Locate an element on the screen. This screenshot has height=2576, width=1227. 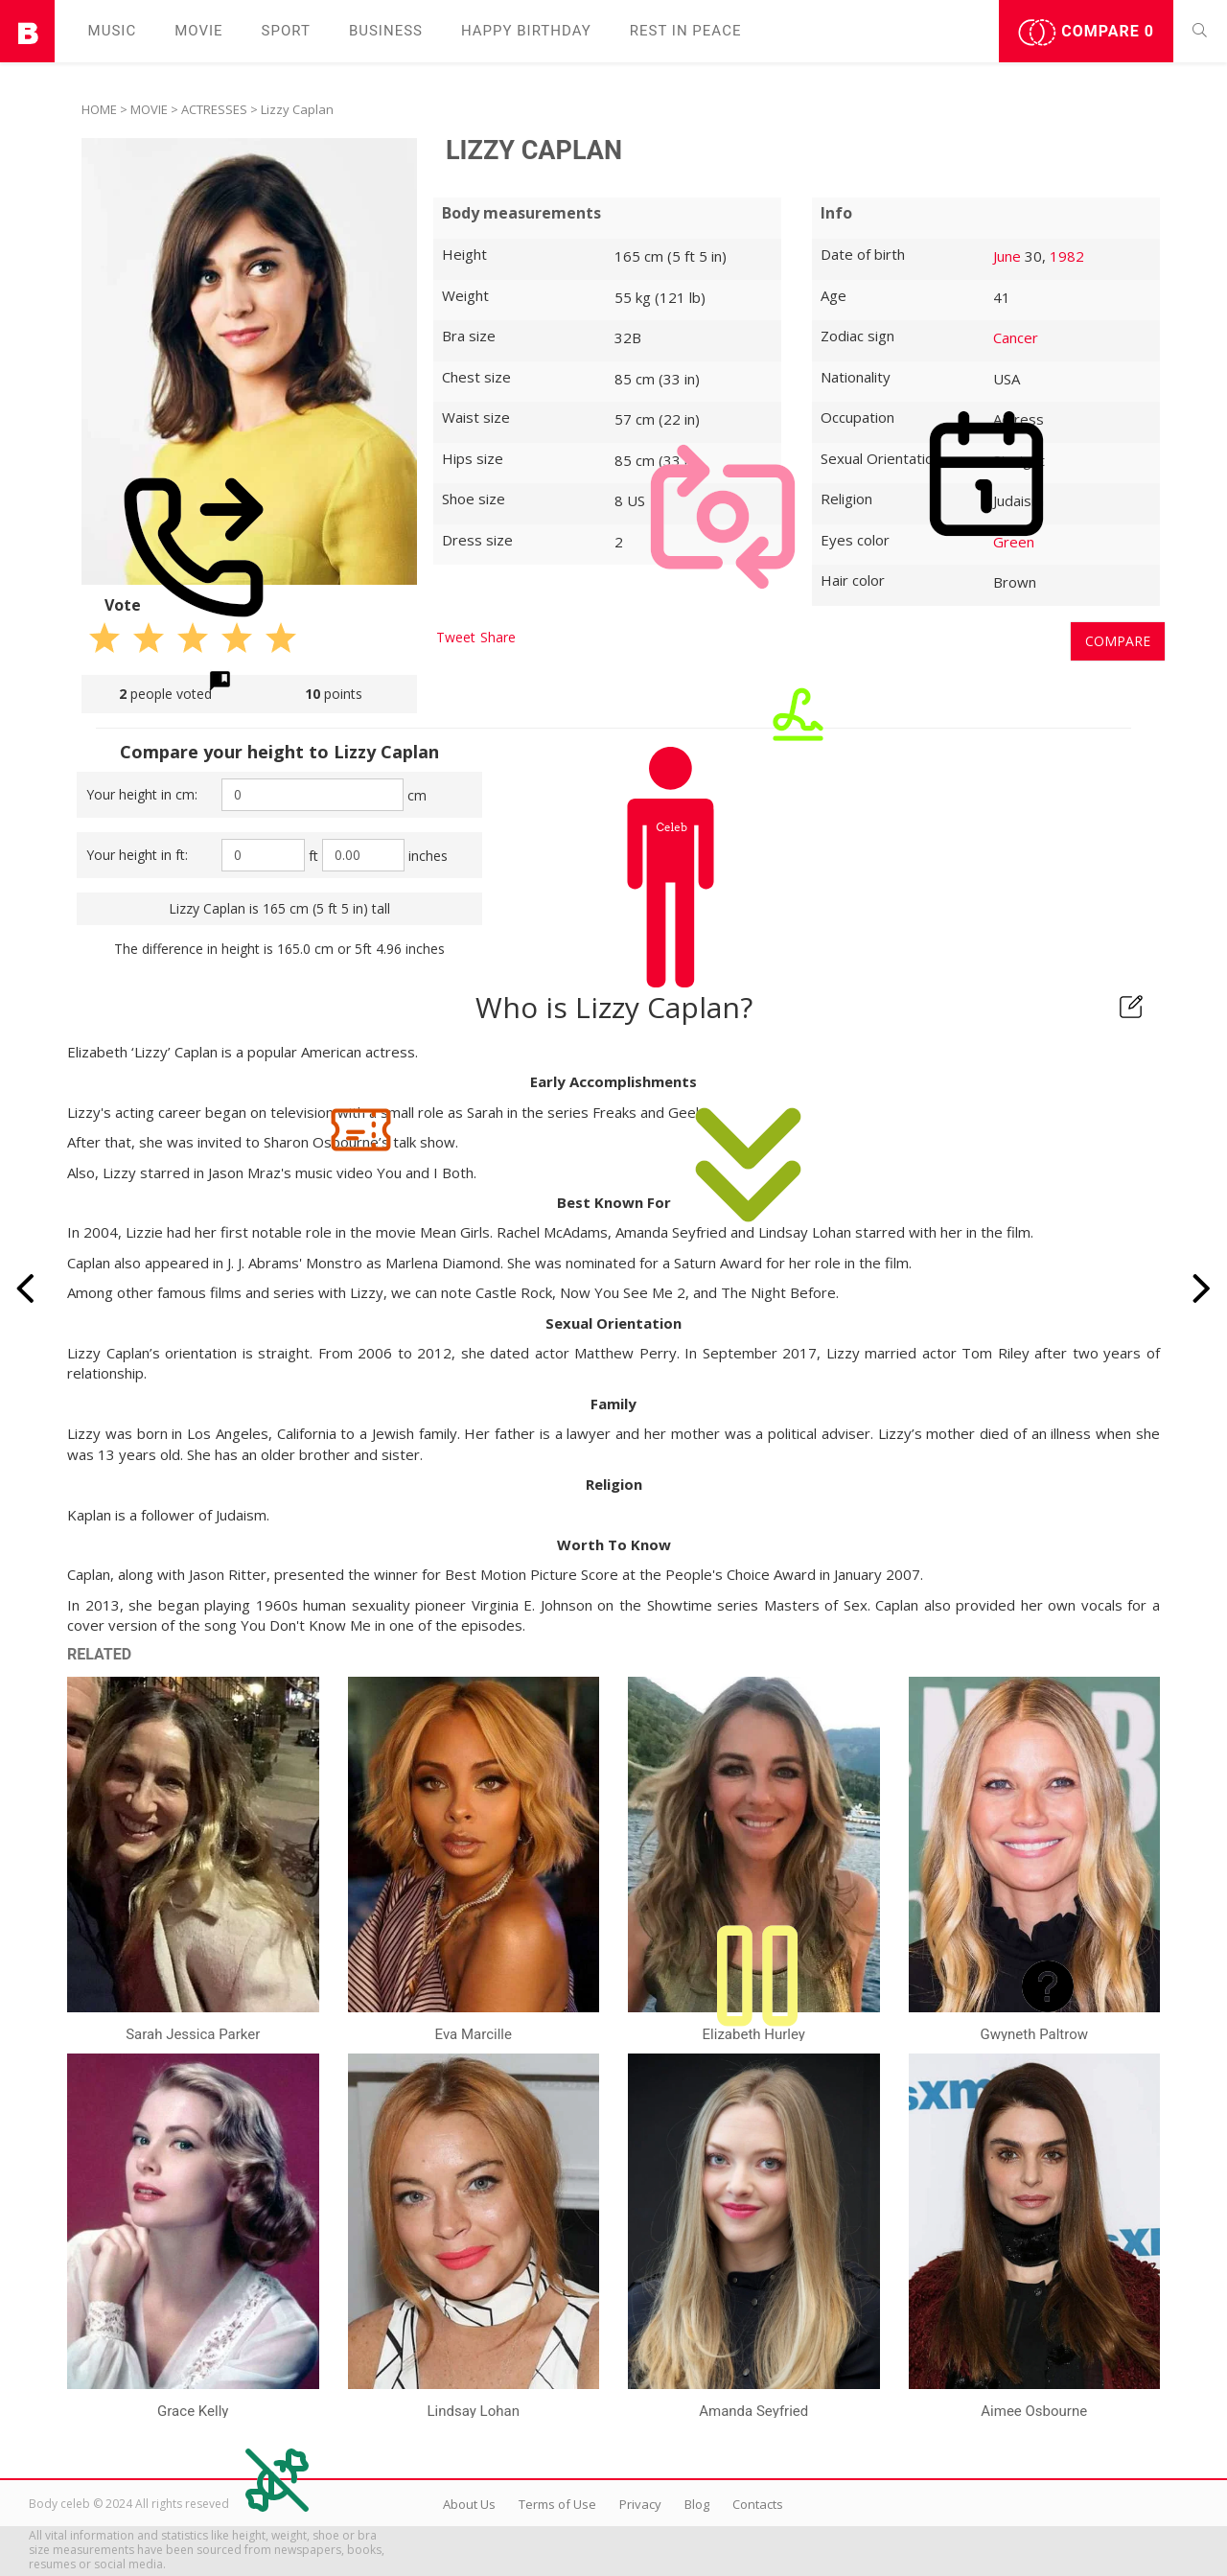
view your tickets or passes is located at coordinates (360, 1129).